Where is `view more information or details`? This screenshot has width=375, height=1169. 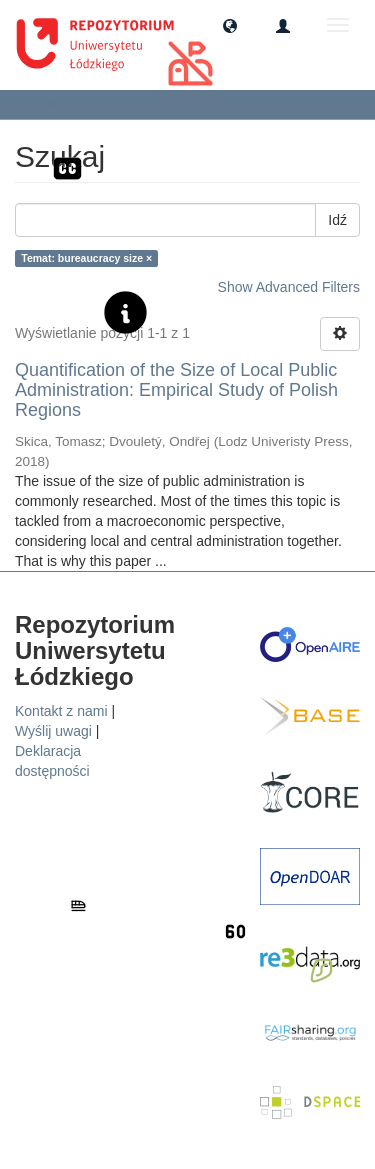 view more information or details is located at coordinates (125, 312).